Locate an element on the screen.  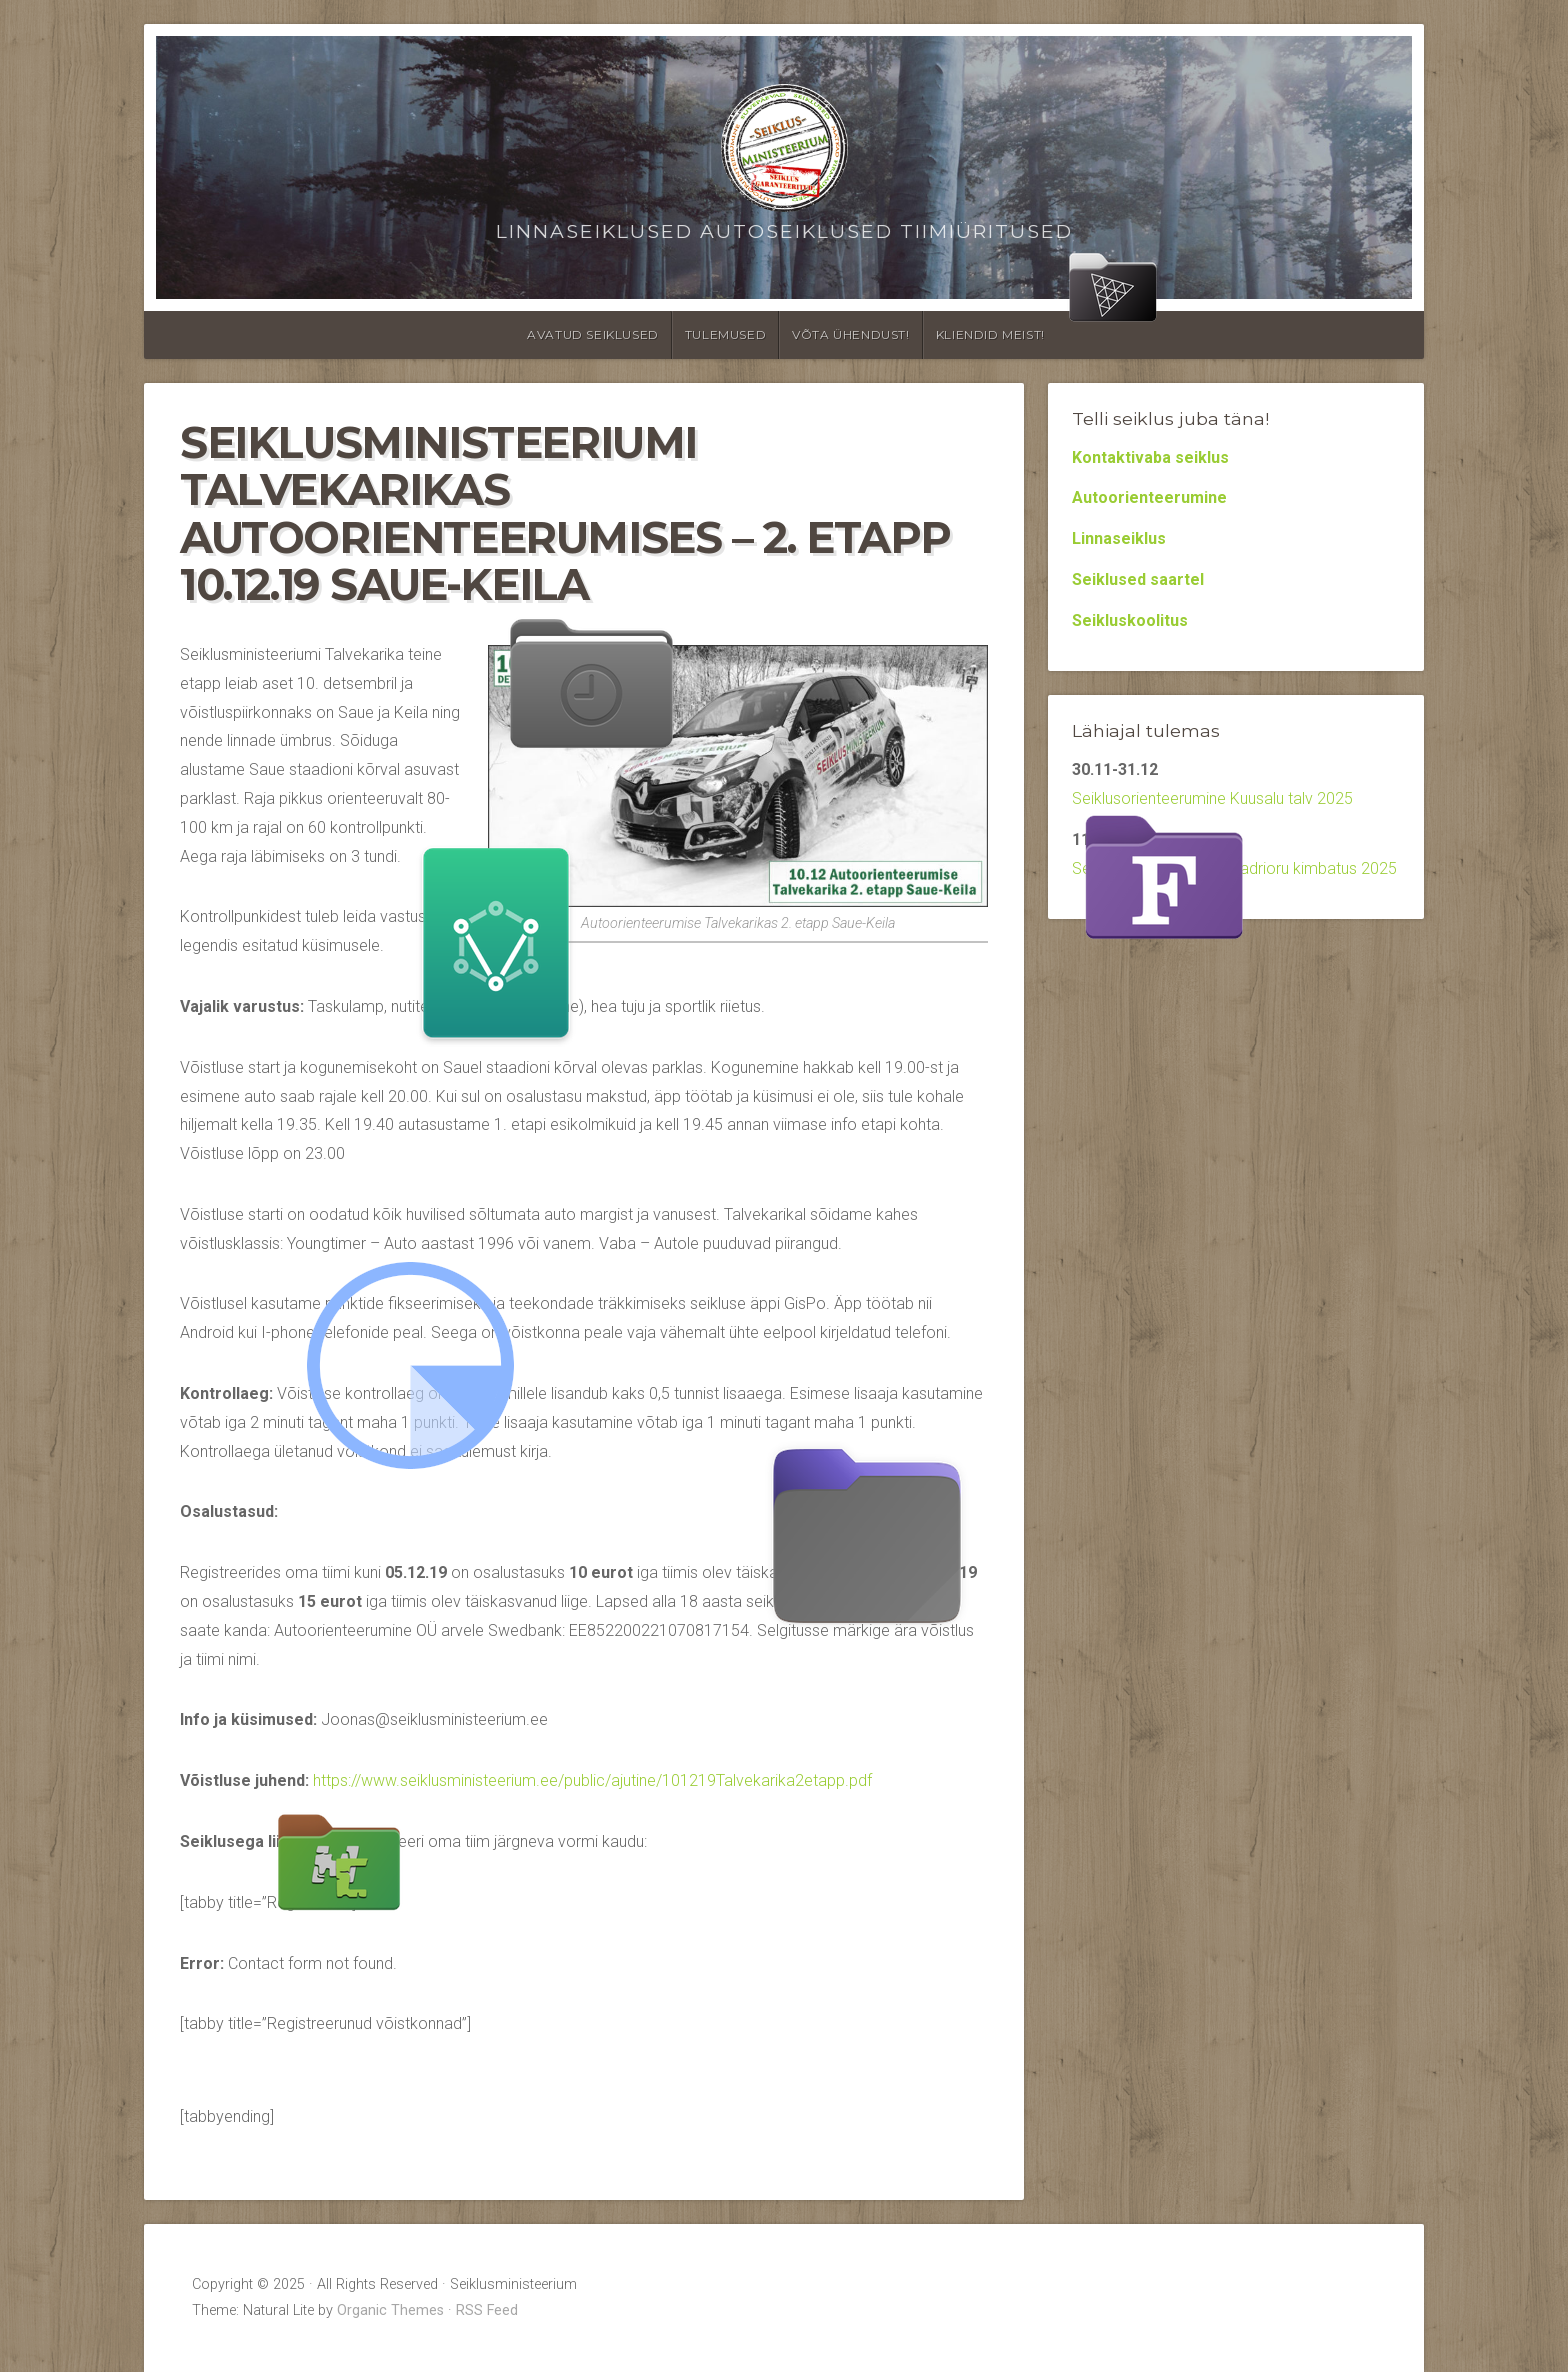
folder containing three.js project files is located at coordinates (1112, 289).